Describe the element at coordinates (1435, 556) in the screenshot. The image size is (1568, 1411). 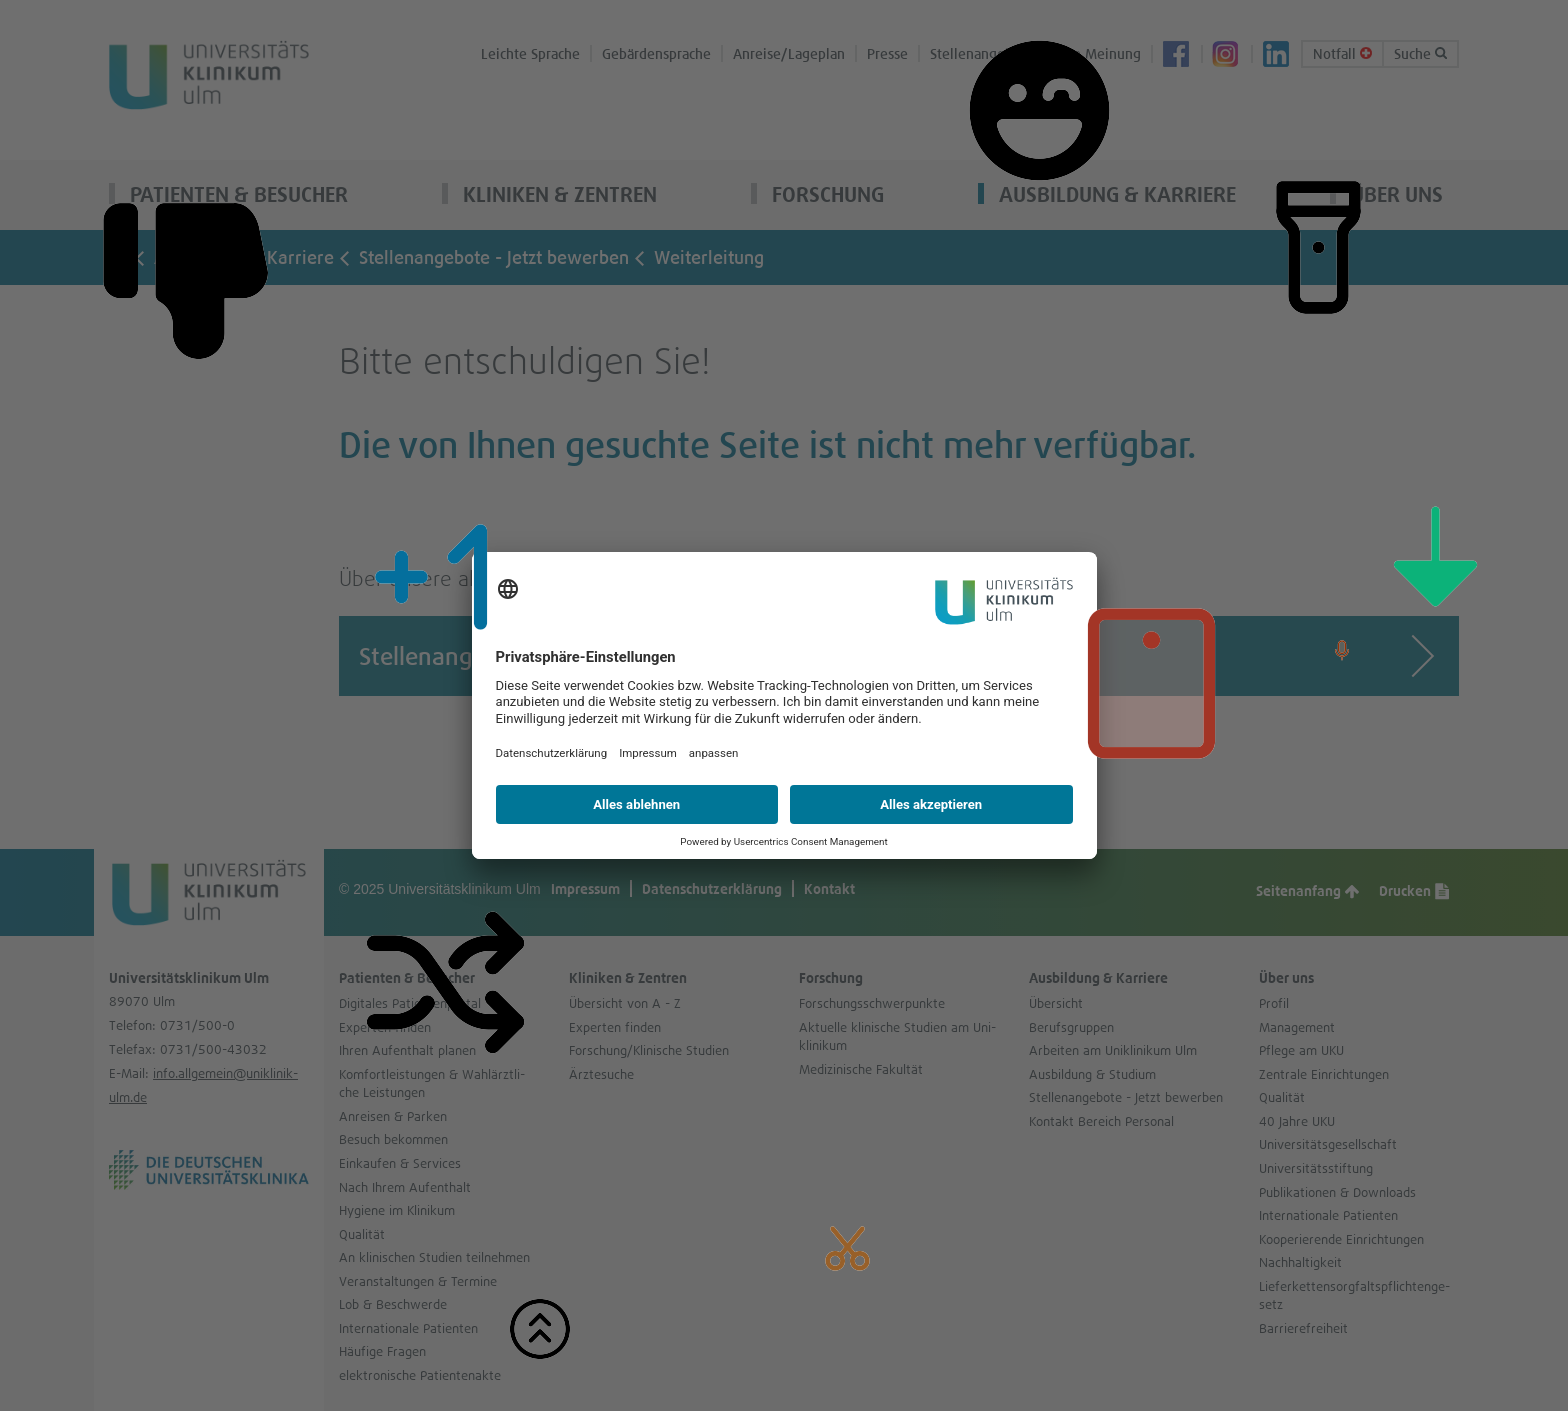
I see `download a file or content` at that location.